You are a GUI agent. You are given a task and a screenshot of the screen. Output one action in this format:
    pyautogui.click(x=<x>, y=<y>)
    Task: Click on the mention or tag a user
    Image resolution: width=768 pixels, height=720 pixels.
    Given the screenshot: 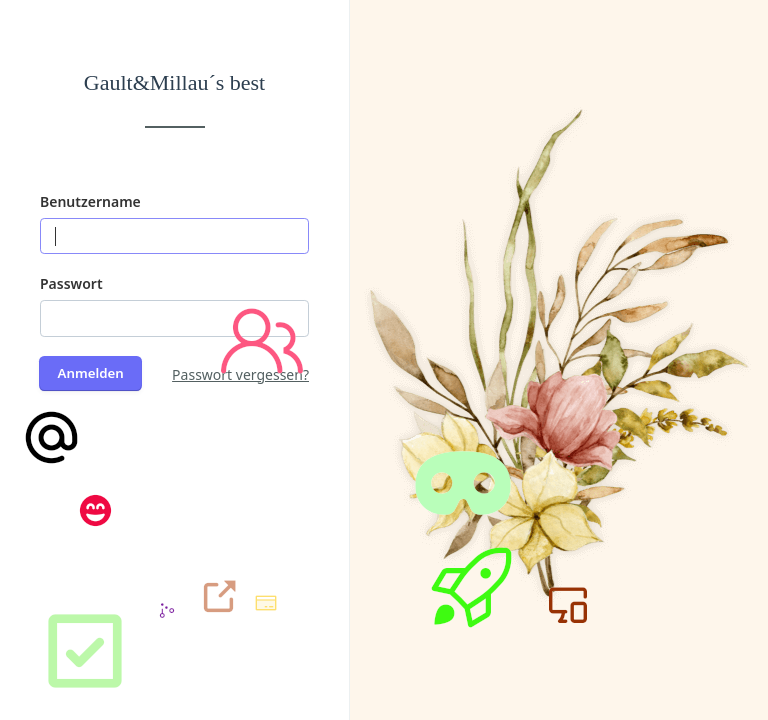 What is the action you would take?
    pyautogui.click(x=51, y=437)
    